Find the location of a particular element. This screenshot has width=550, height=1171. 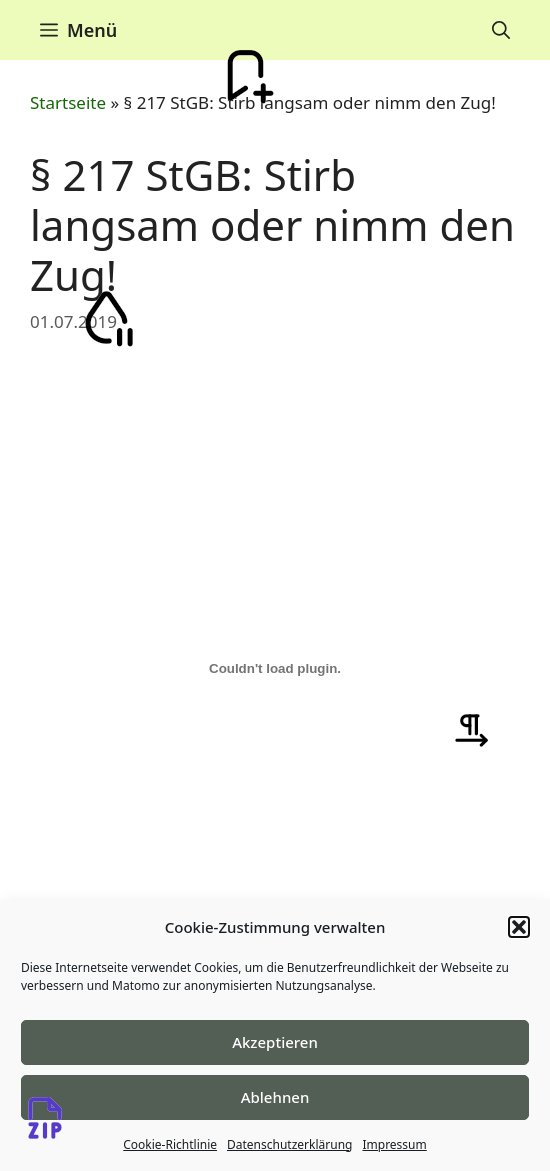

pause water or liquid dispensing is located at coordinates (106, 317).